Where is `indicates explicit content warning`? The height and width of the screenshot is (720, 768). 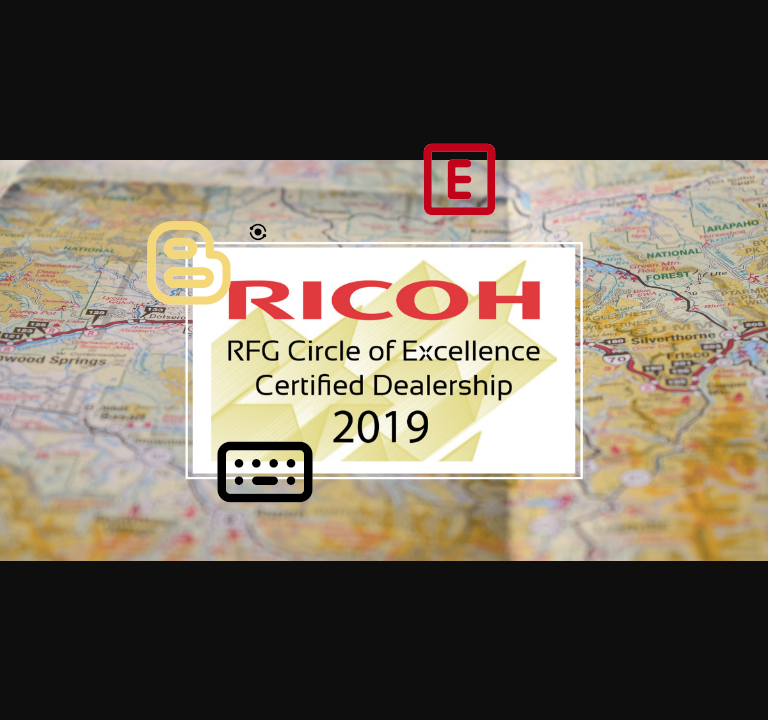
indicates explicit content warning is located at coordinates (459, 179).